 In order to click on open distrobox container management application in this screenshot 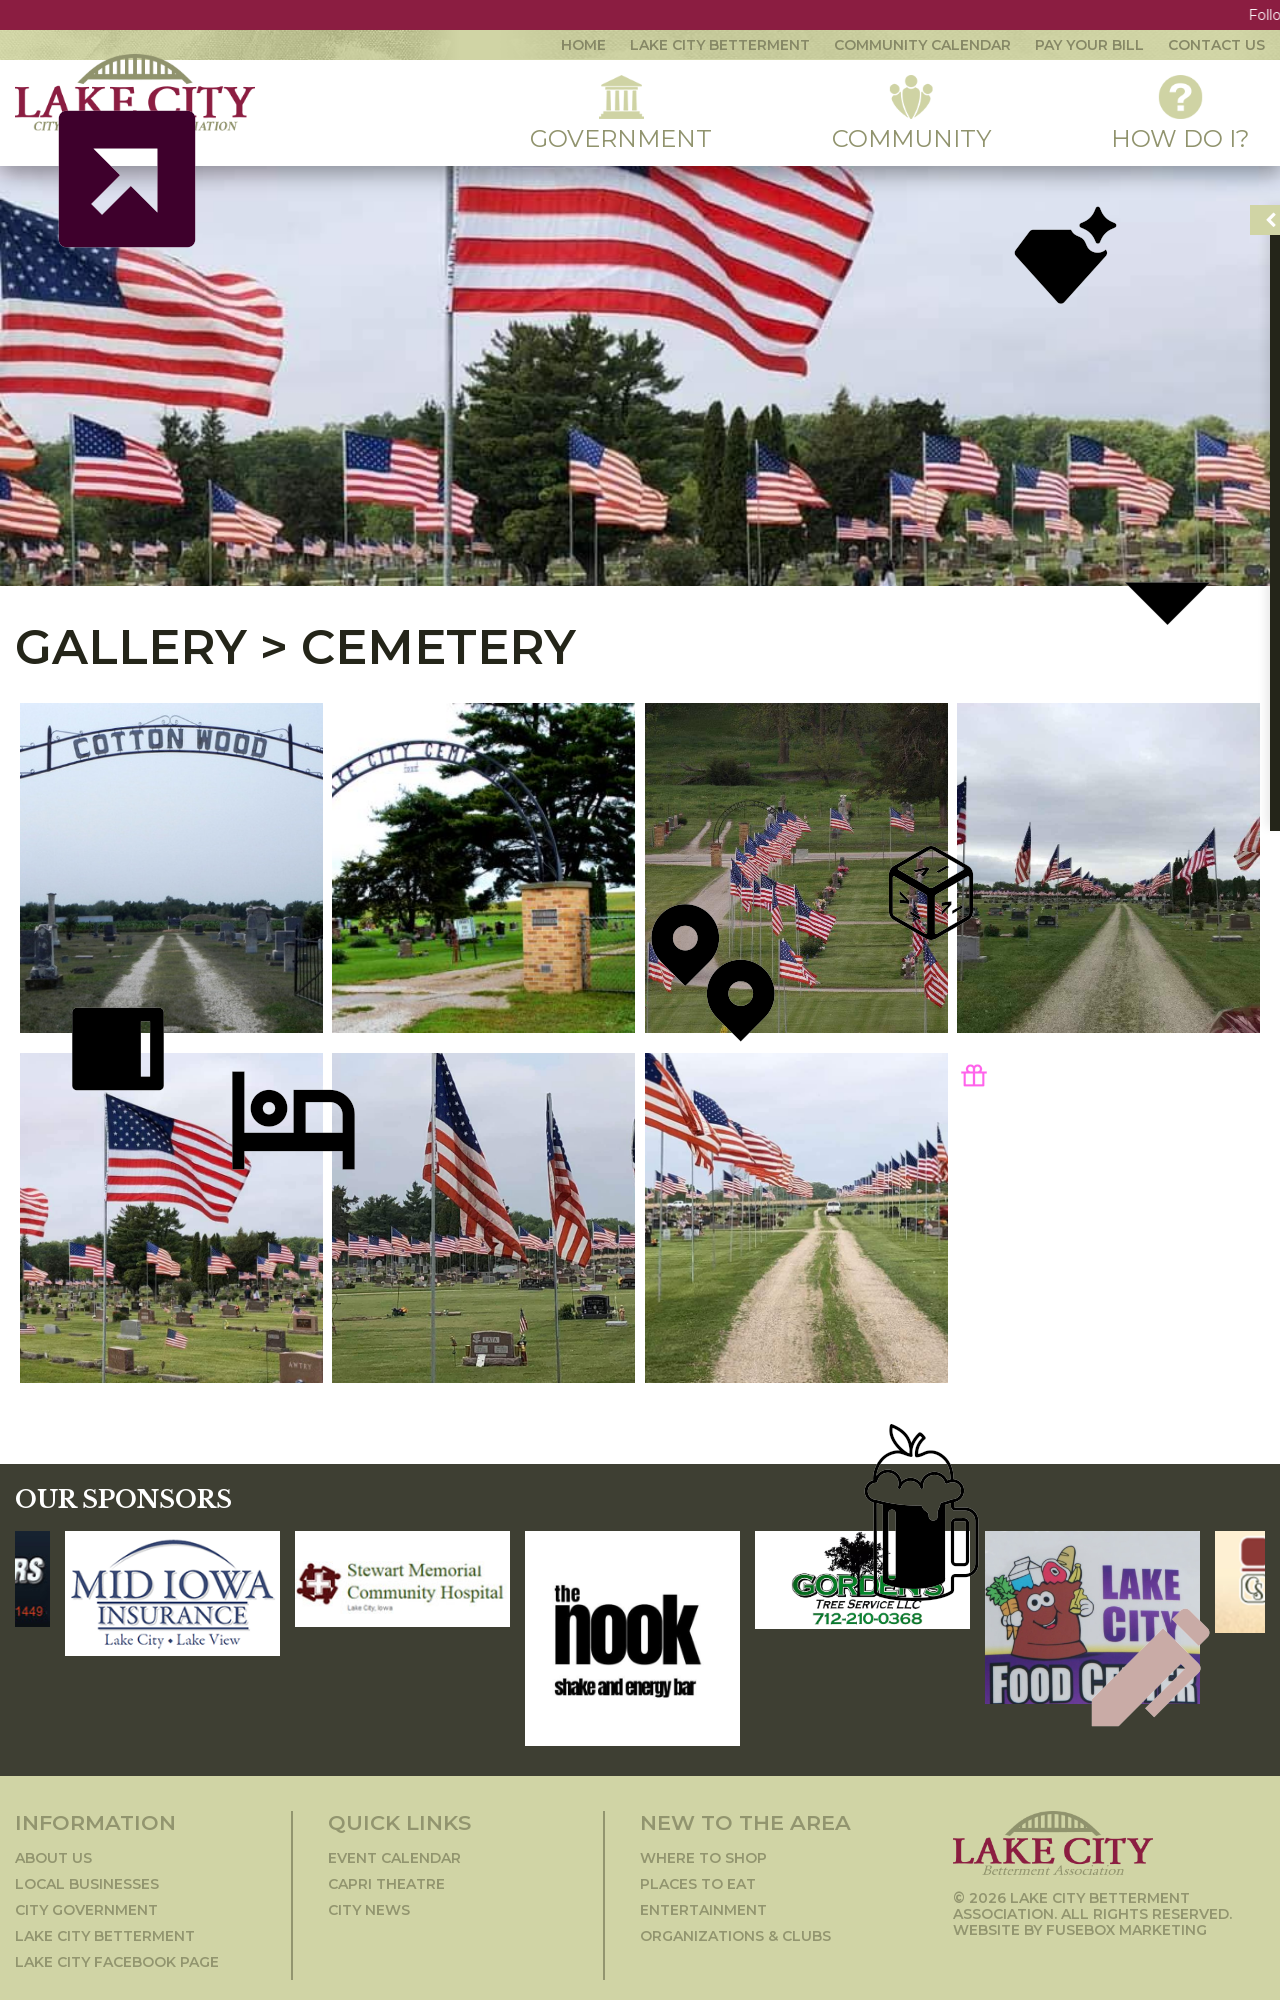, I will do `click(931, 893)`.